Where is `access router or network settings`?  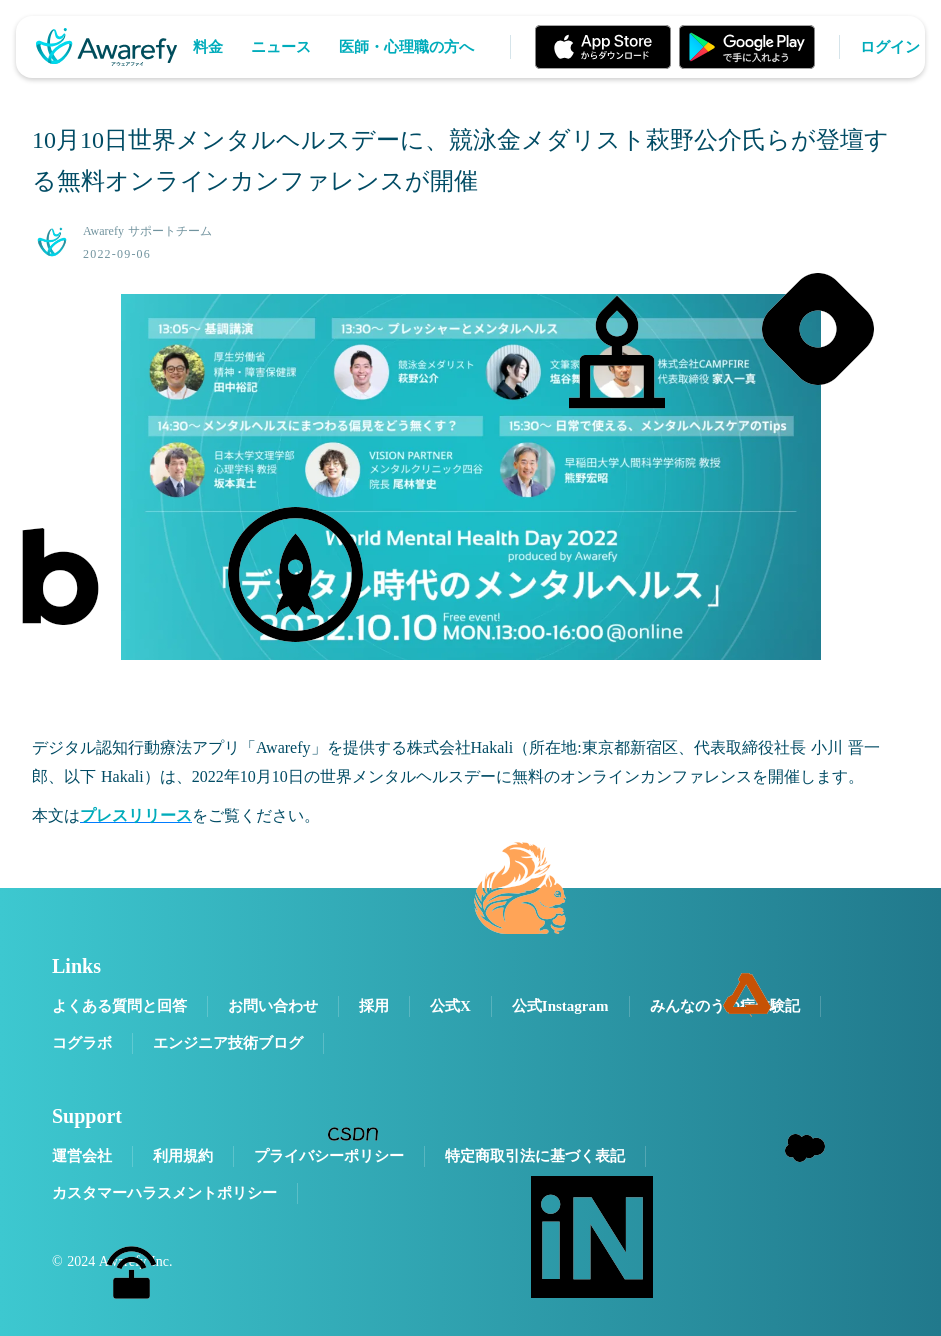 access router or network settings is located at coordinates (131, 1272).